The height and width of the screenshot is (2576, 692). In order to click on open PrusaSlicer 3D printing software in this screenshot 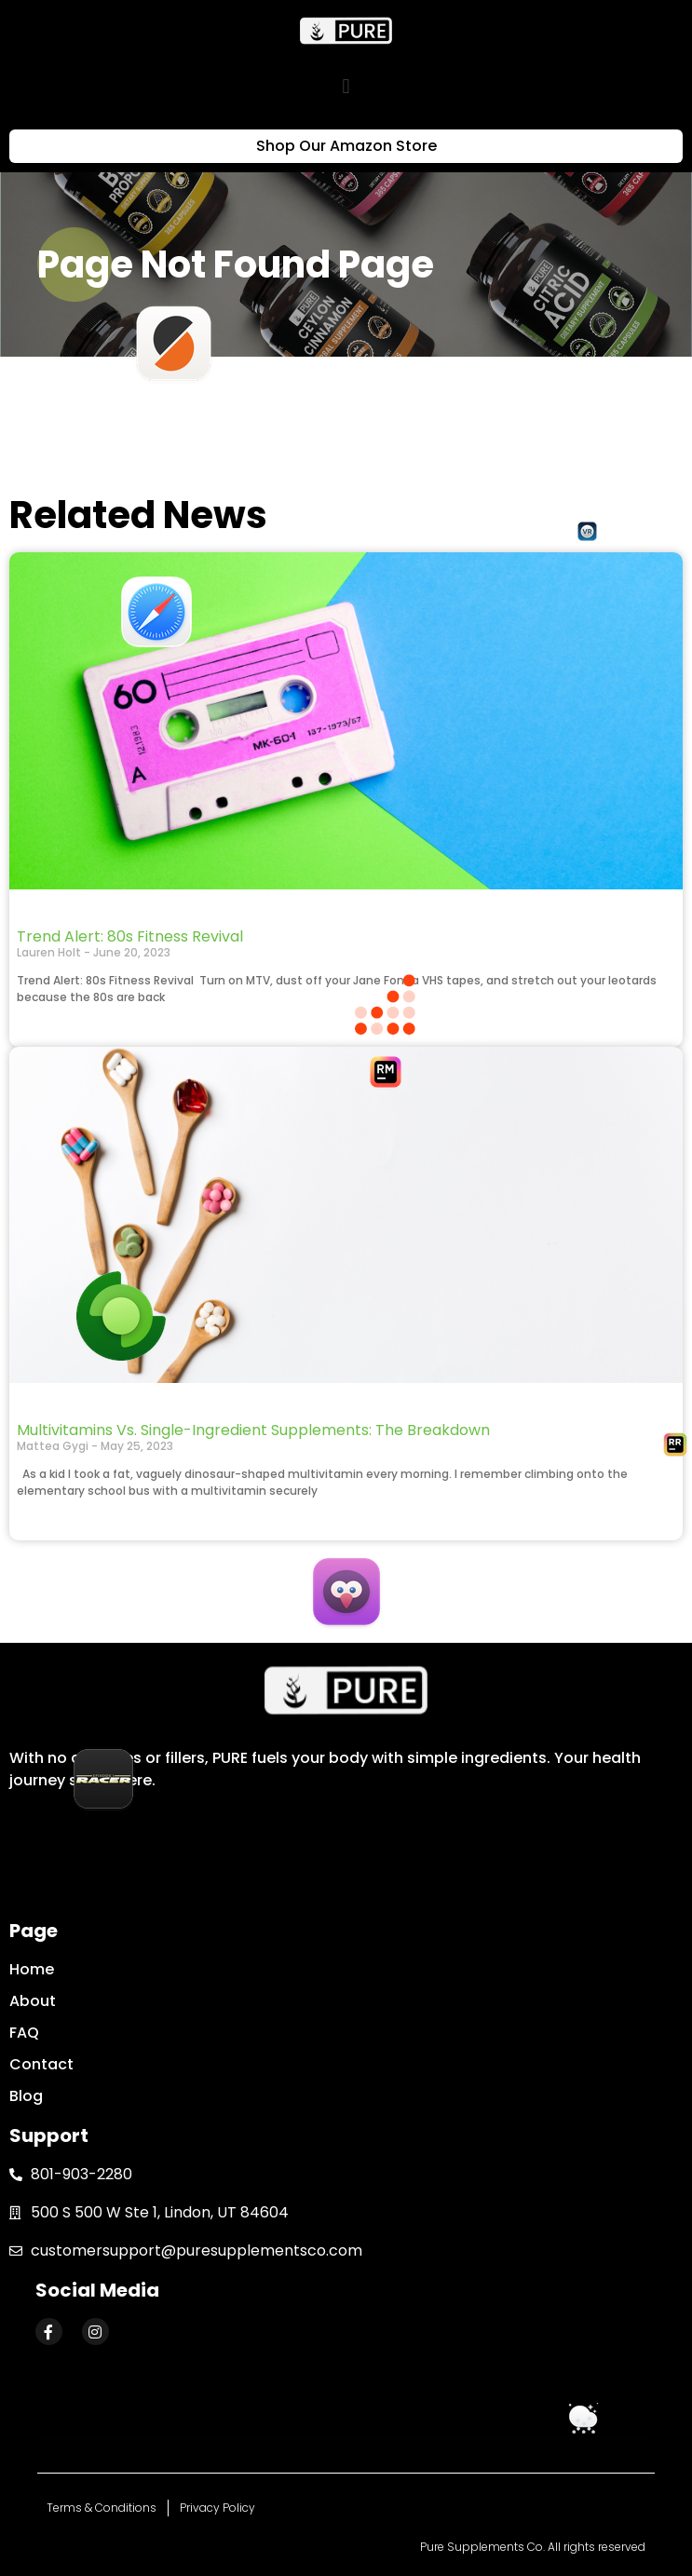, I will do `click(173, 343)`.